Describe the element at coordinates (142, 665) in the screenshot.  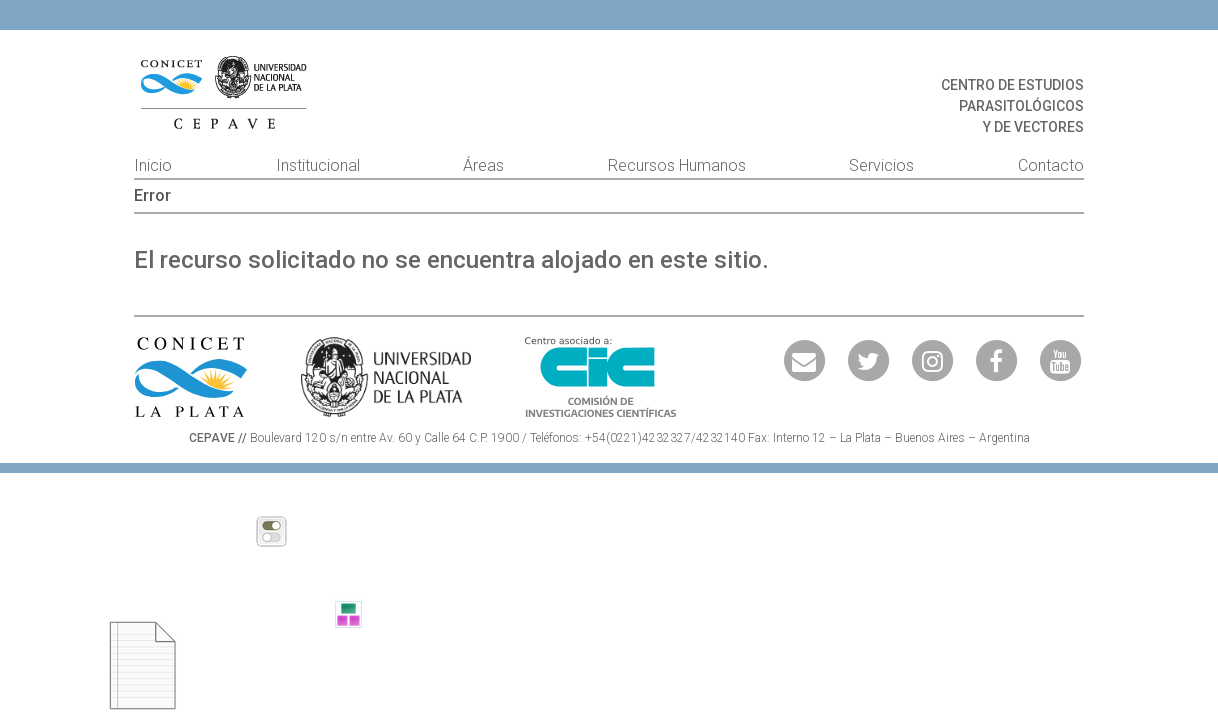
I see `open a text document` at that location.